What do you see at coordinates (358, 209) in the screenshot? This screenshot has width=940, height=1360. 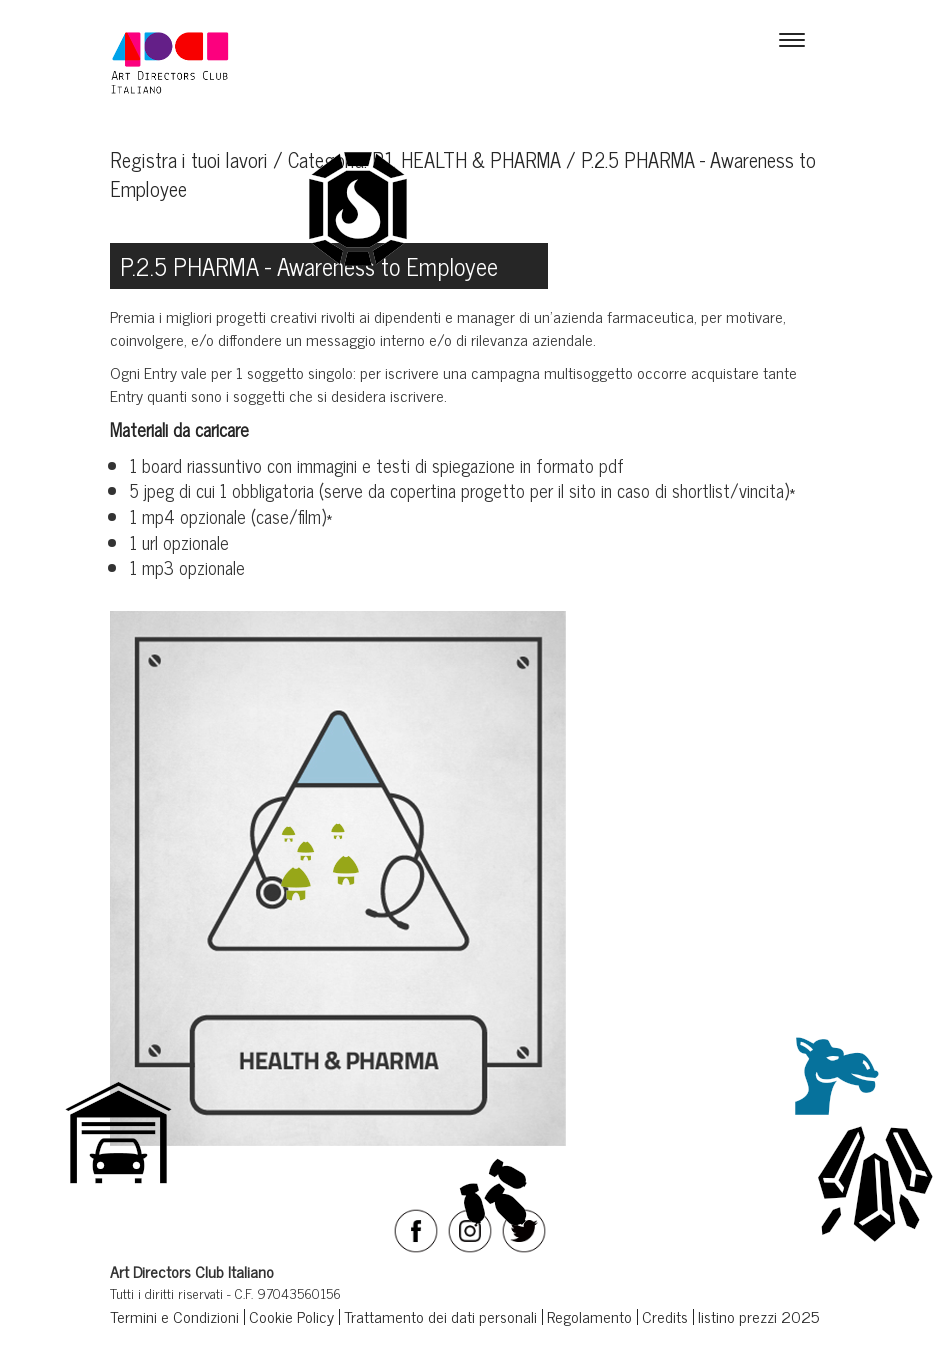 I see `equip or activate a fire-element gem` at bounding box center [358, 209].